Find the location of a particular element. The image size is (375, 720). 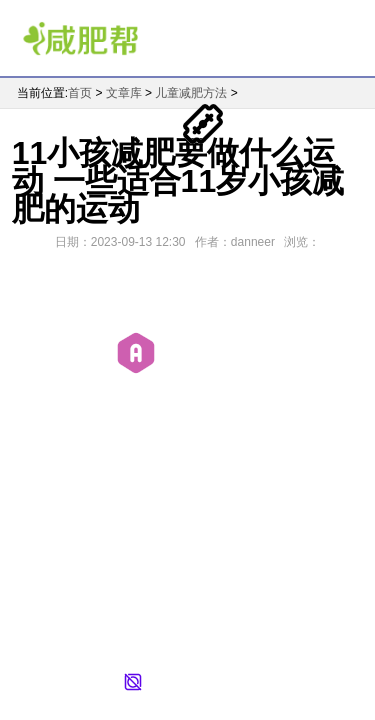

select option A in a multiple choice interface is located at coordinates (136, 353).